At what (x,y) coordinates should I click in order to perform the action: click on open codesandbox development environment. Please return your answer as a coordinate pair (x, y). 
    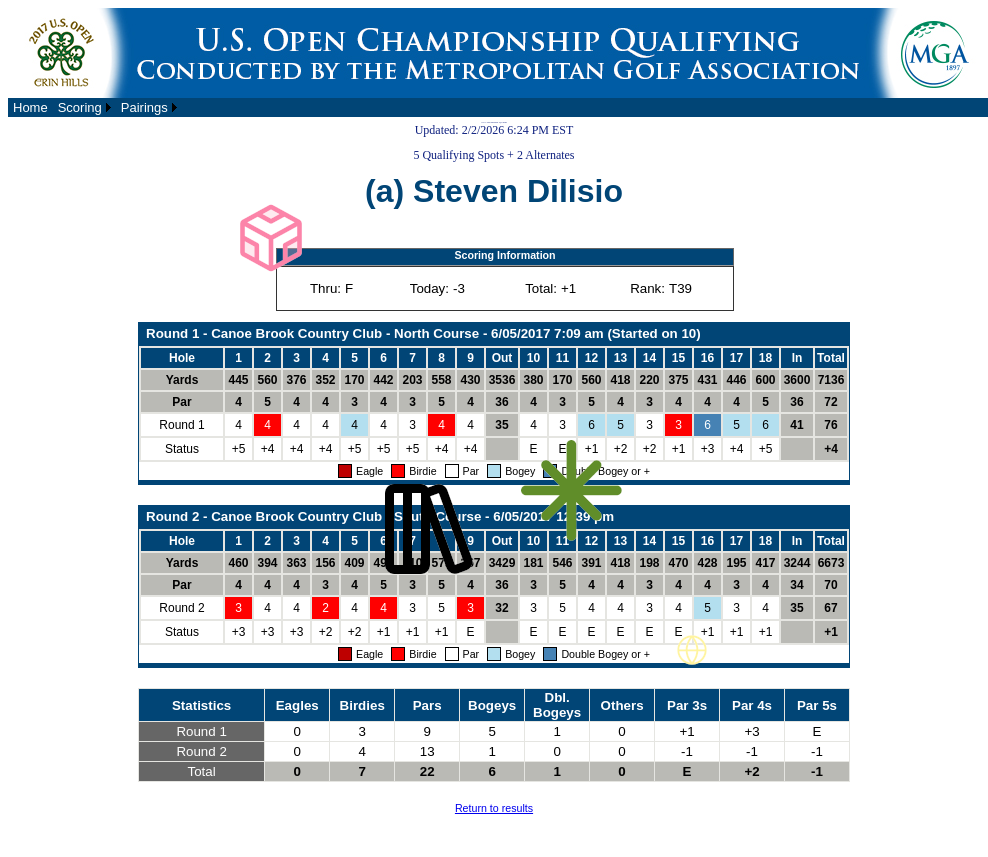
    Looking at the image, I should click on (271, 238).